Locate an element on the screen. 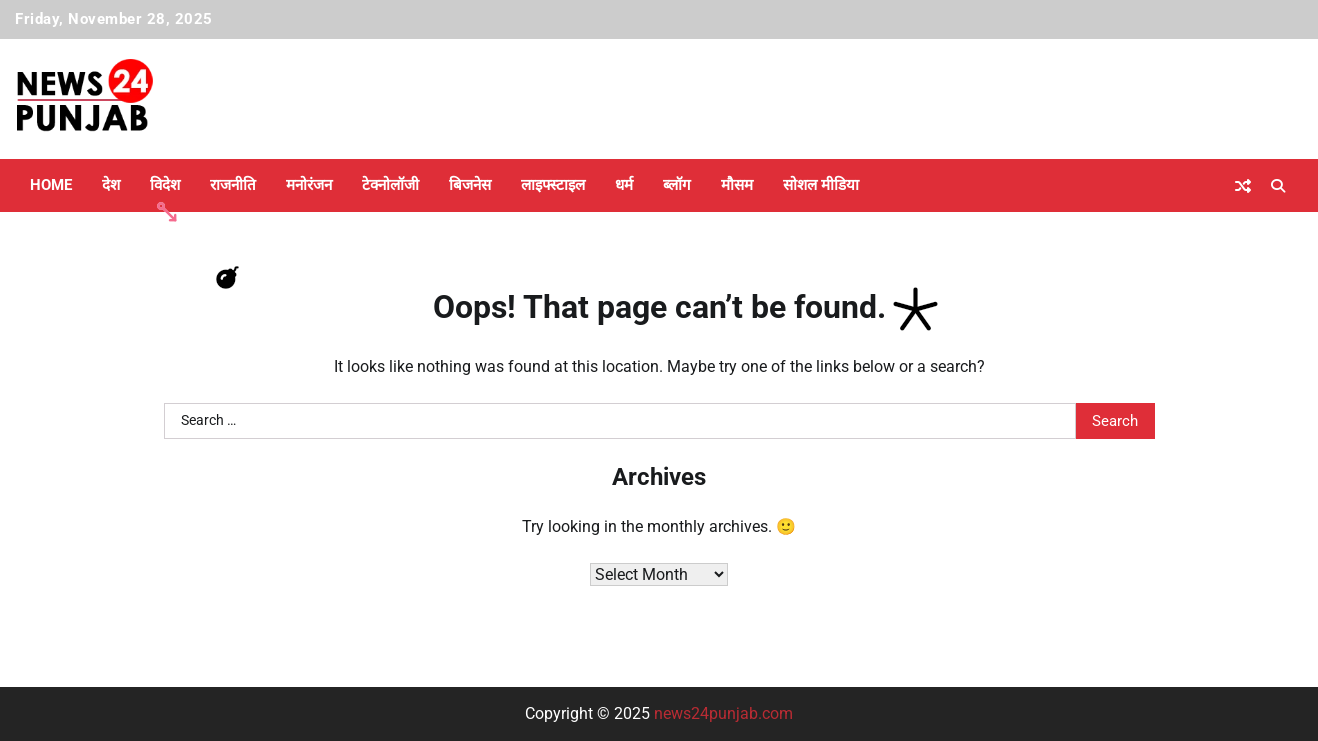  indicates a required field in a form is located at coordinates (915, 309).